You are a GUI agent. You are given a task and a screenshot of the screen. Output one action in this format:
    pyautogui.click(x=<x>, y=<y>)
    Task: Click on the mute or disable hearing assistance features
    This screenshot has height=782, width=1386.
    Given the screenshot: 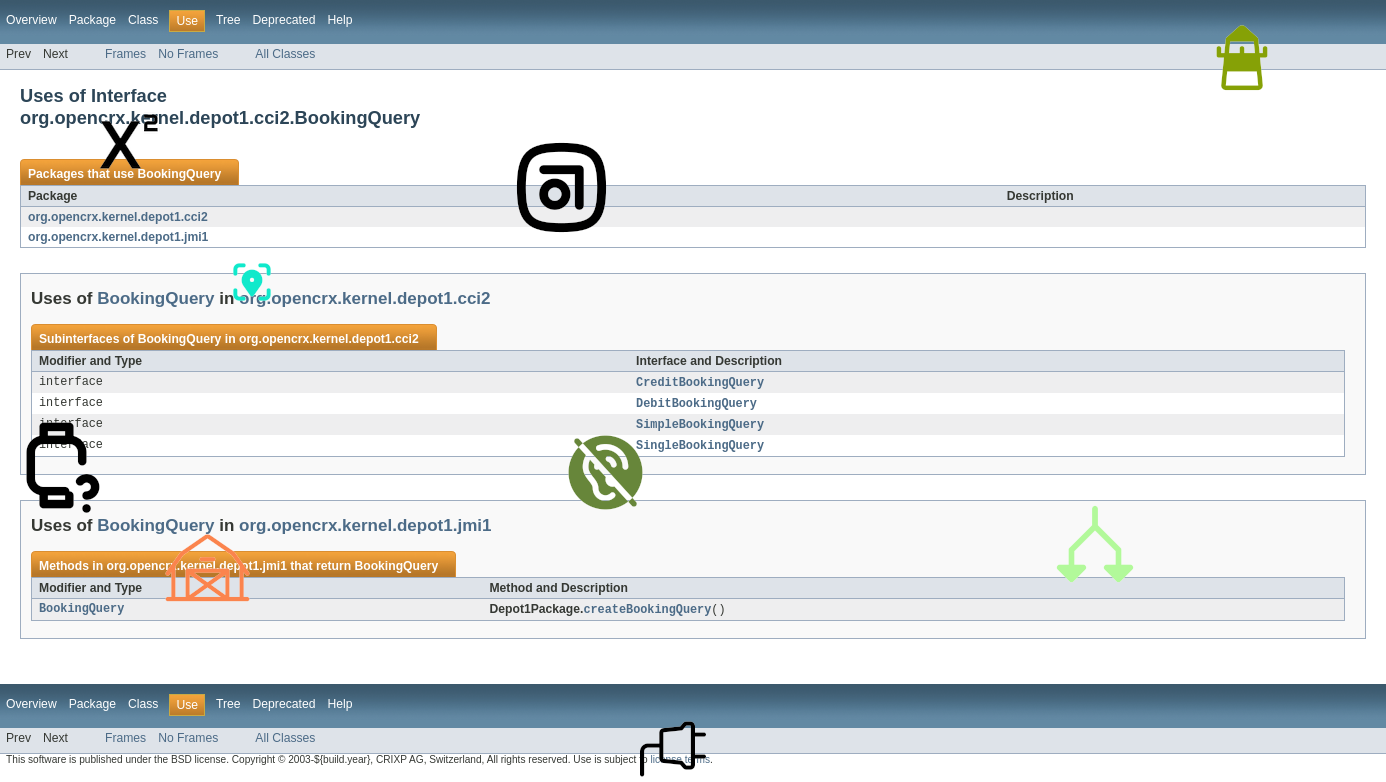 What is the action you would take?
    pyautogui.click(x=605, y=472)
    